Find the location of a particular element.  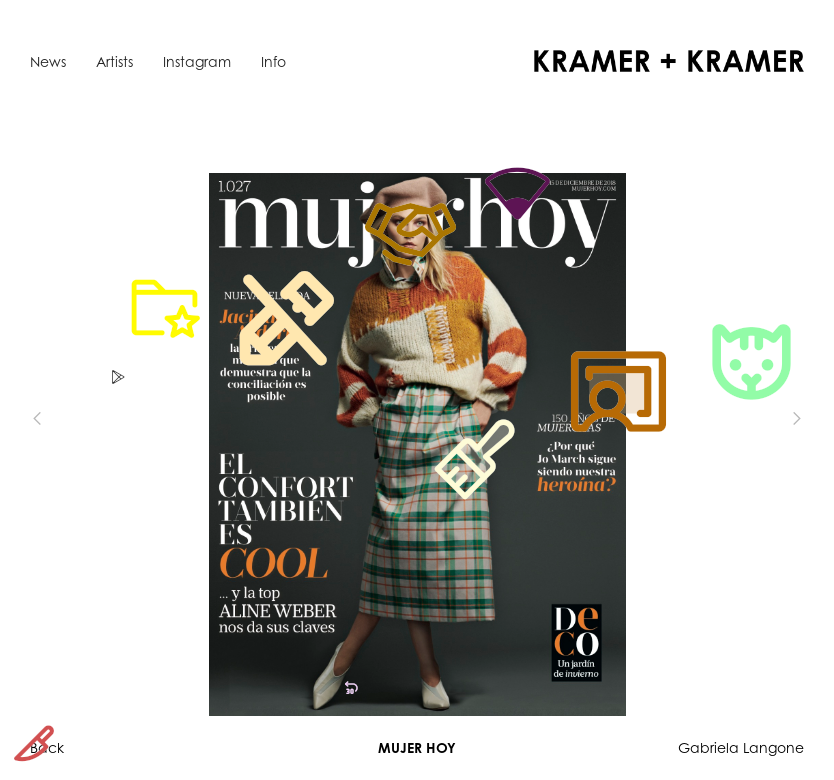

access your starred or favorite folder is located at coordinates (164, 307).